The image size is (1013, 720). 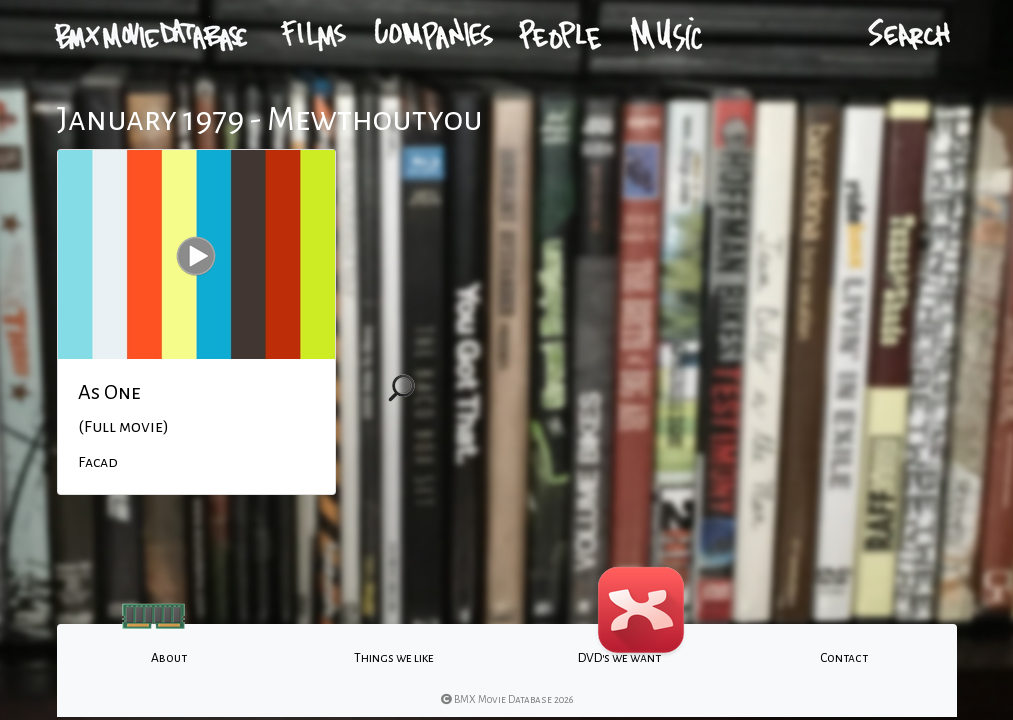 I want to click on open the search app, so click(x=401, y=387).